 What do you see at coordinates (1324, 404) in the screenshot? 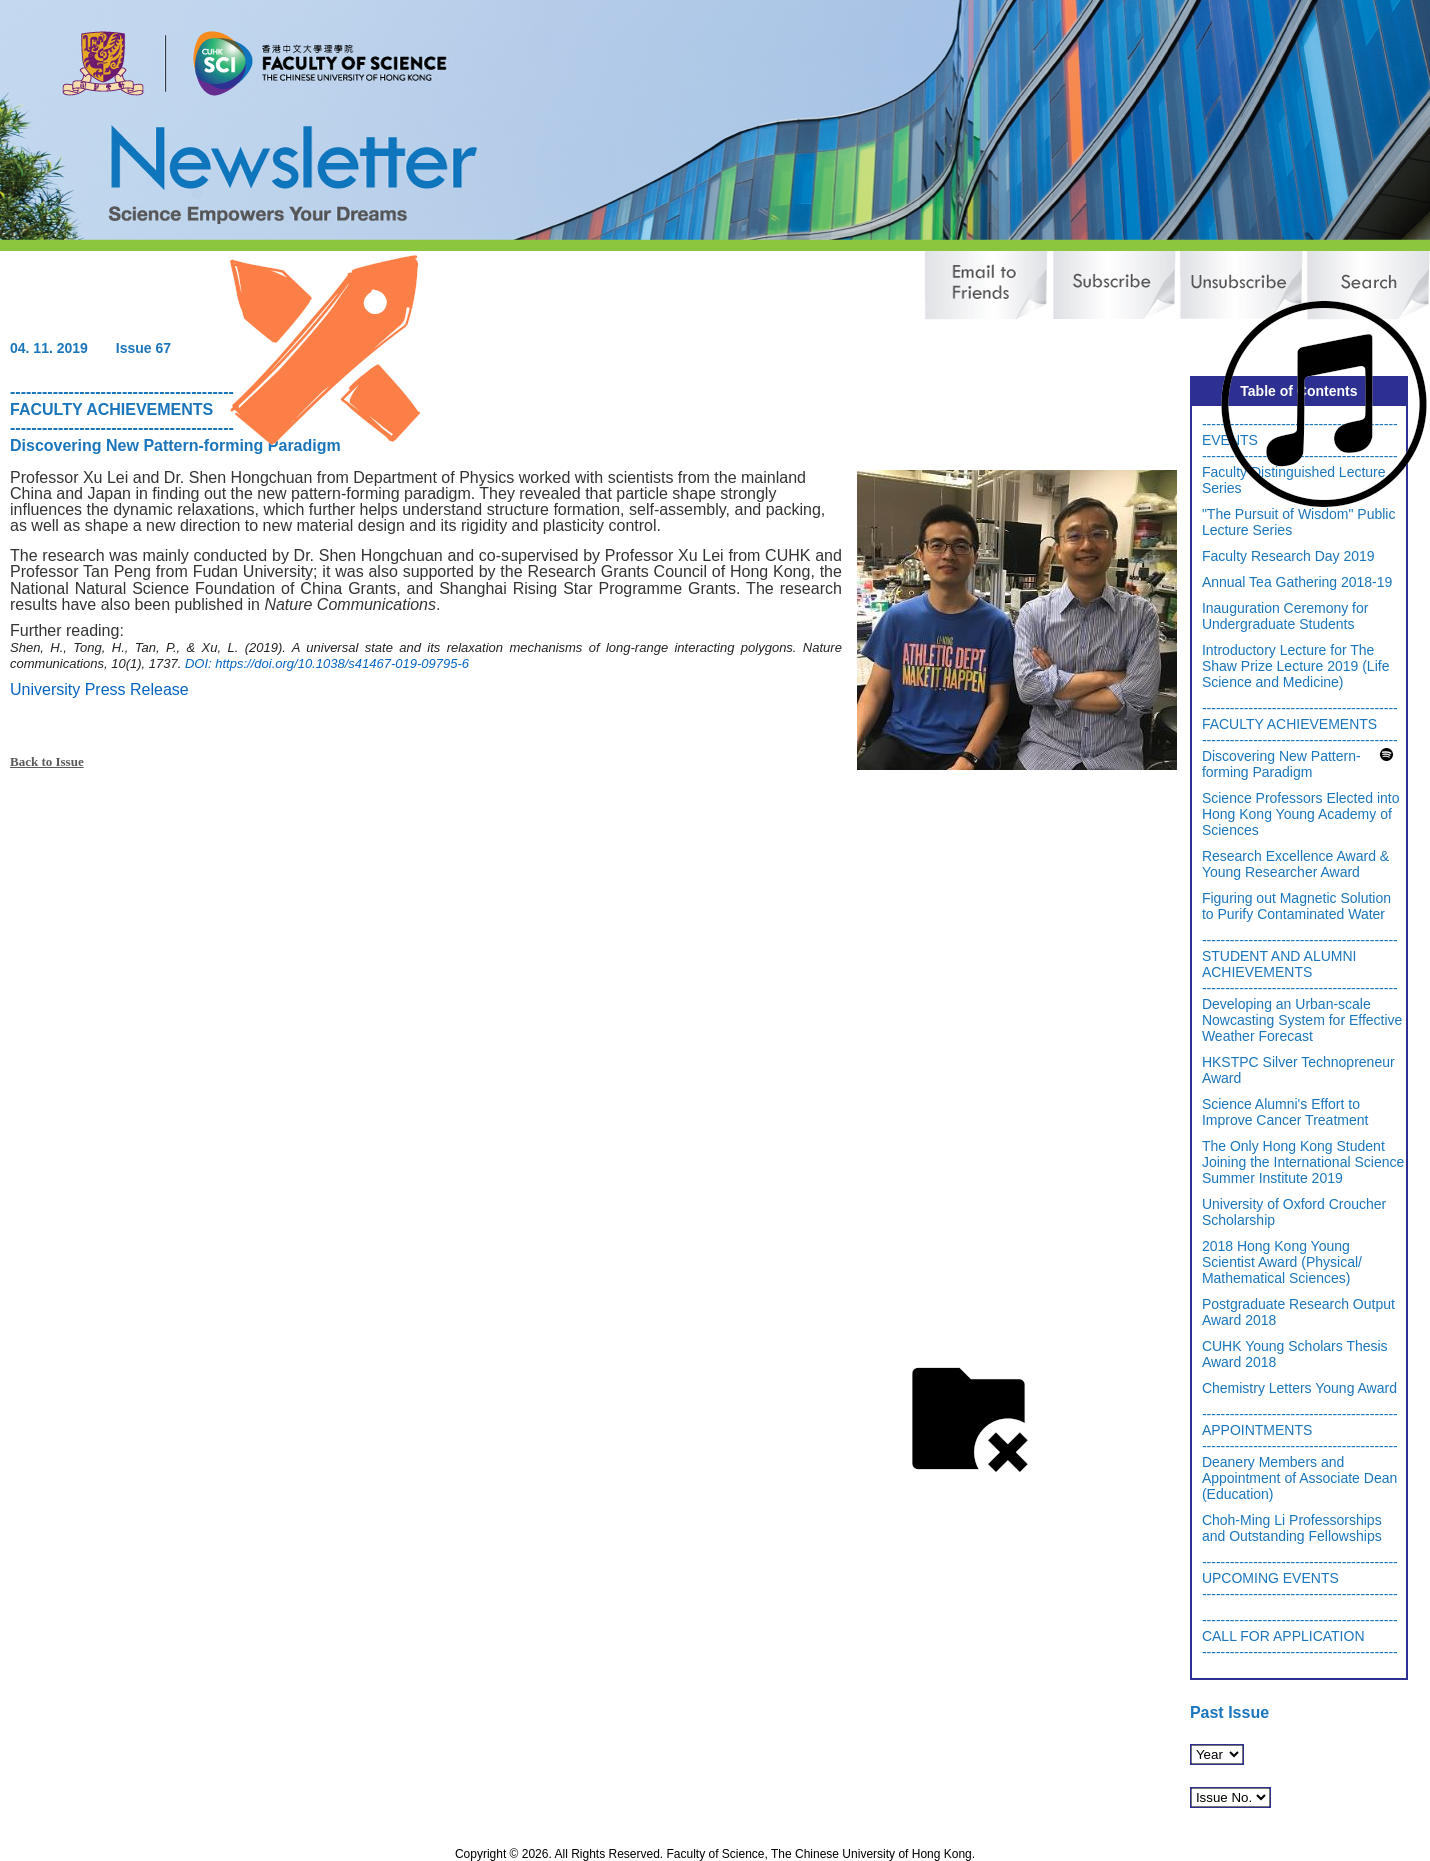
I see `open itunes application` at bounding box center [1324, 404].